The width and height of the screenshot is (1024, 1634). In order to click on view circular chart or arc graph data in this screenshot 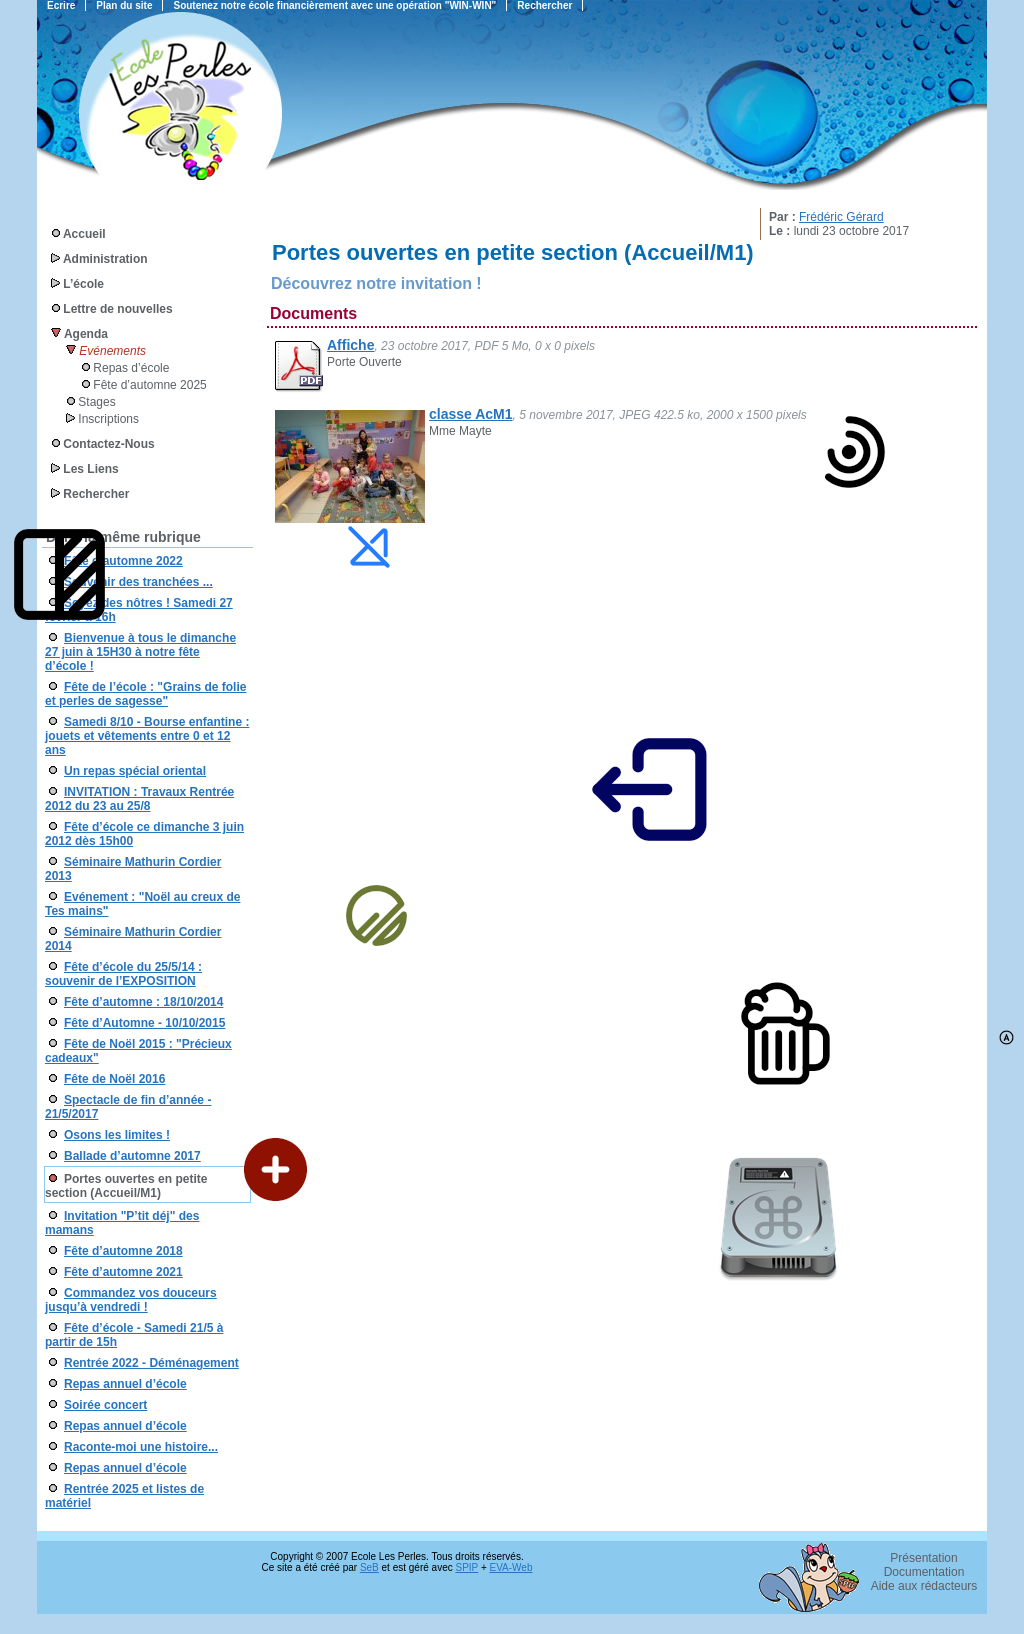, I will do `click(849, 452)`.